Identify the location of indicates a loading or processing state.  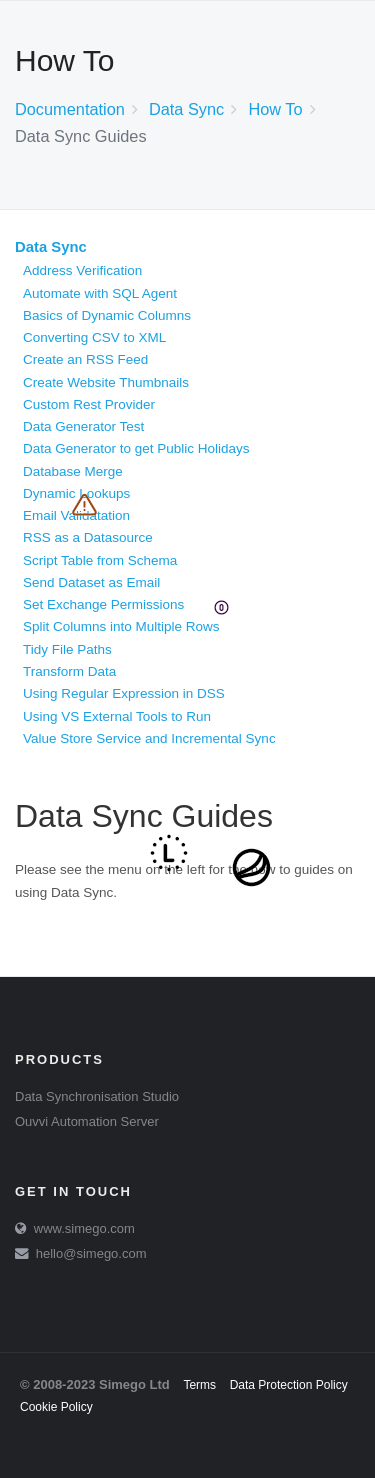
(169, 853).